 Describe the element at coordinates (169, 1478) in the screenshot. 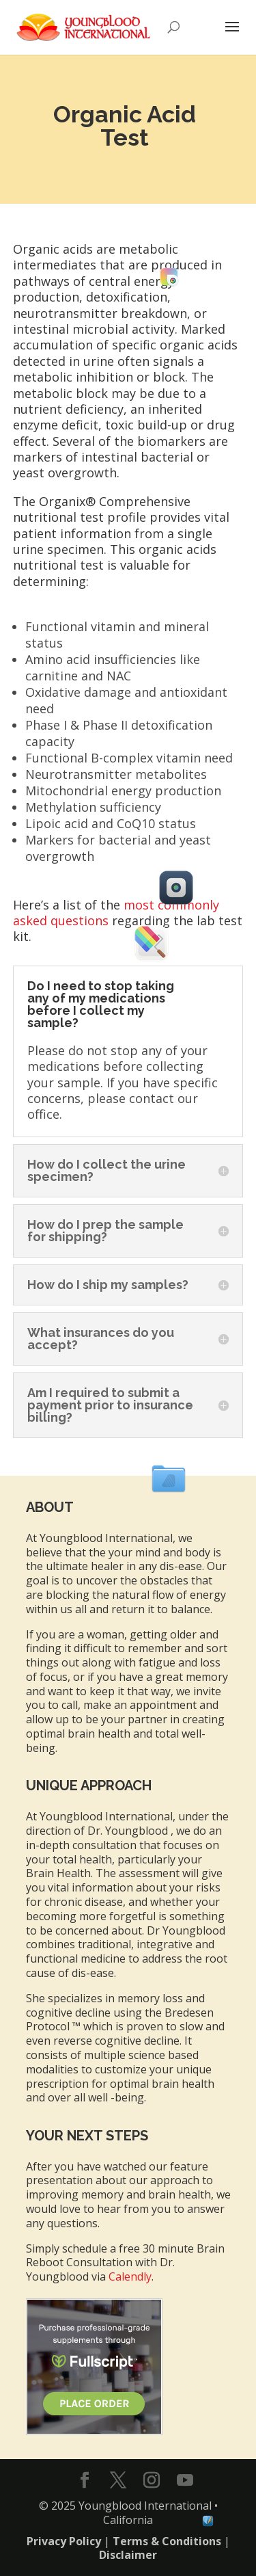

I see `open affinity publisher project folder` at that location.